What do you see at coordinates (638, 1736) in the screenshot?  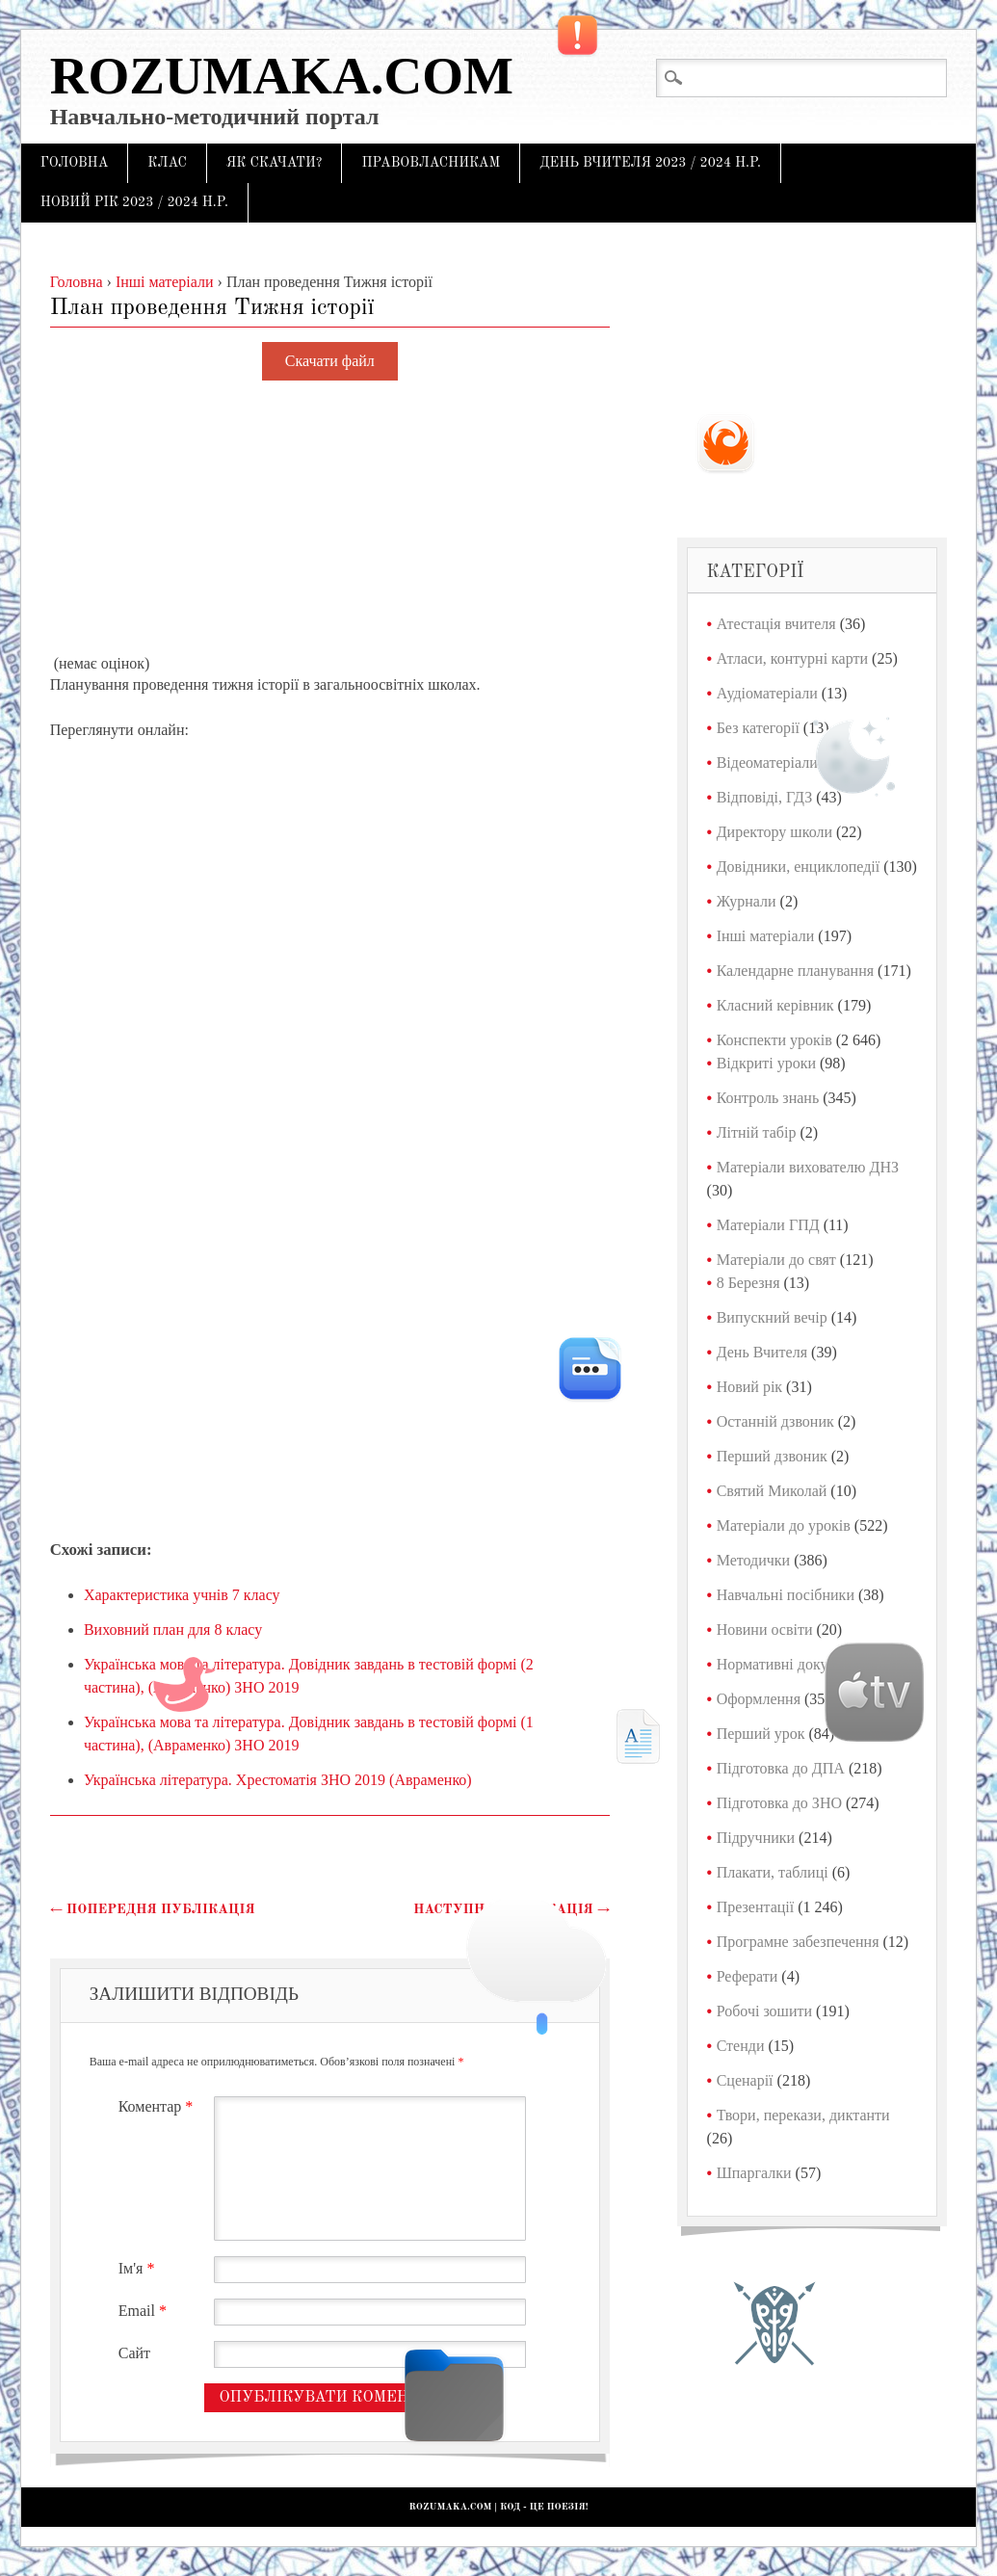 I see `open a word processing document` at bounding box center [638, 1736].